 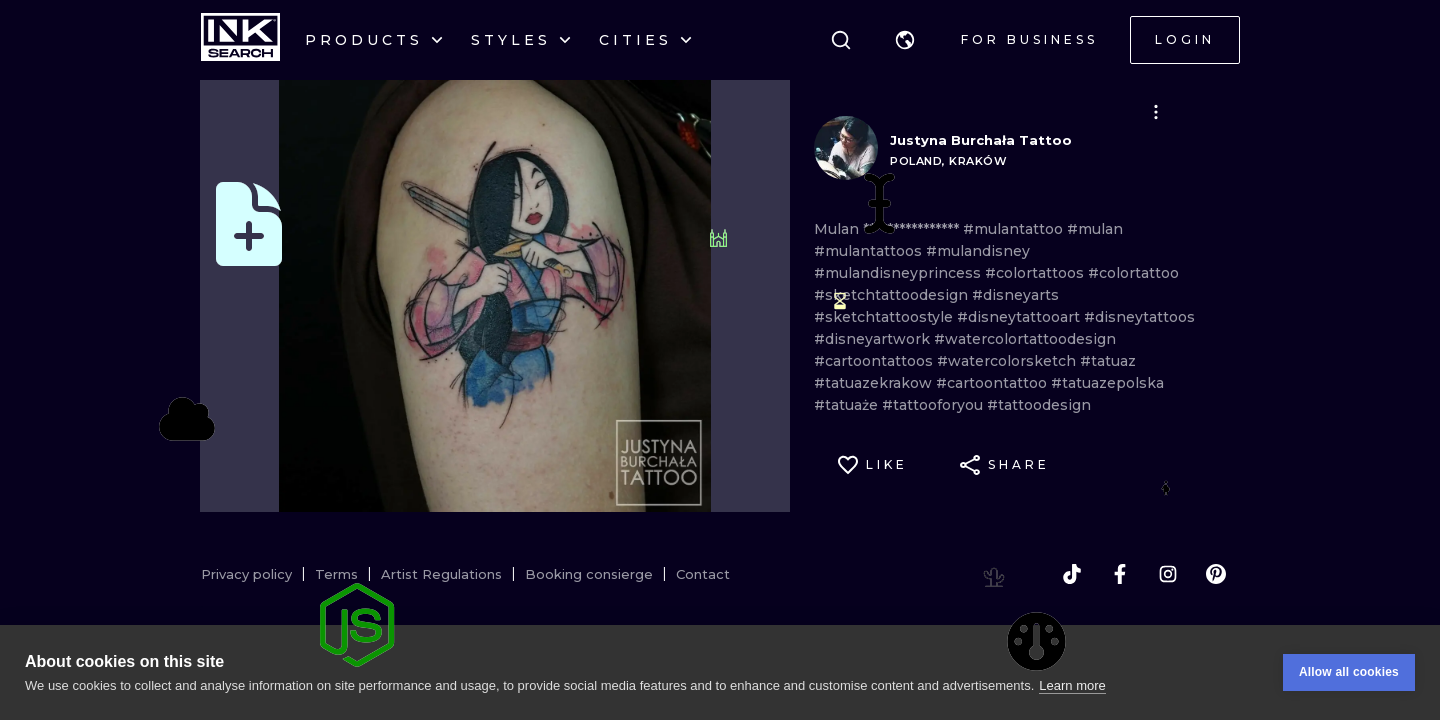 I want to click on view current performance or speed level, so click(x=1036, y=641).